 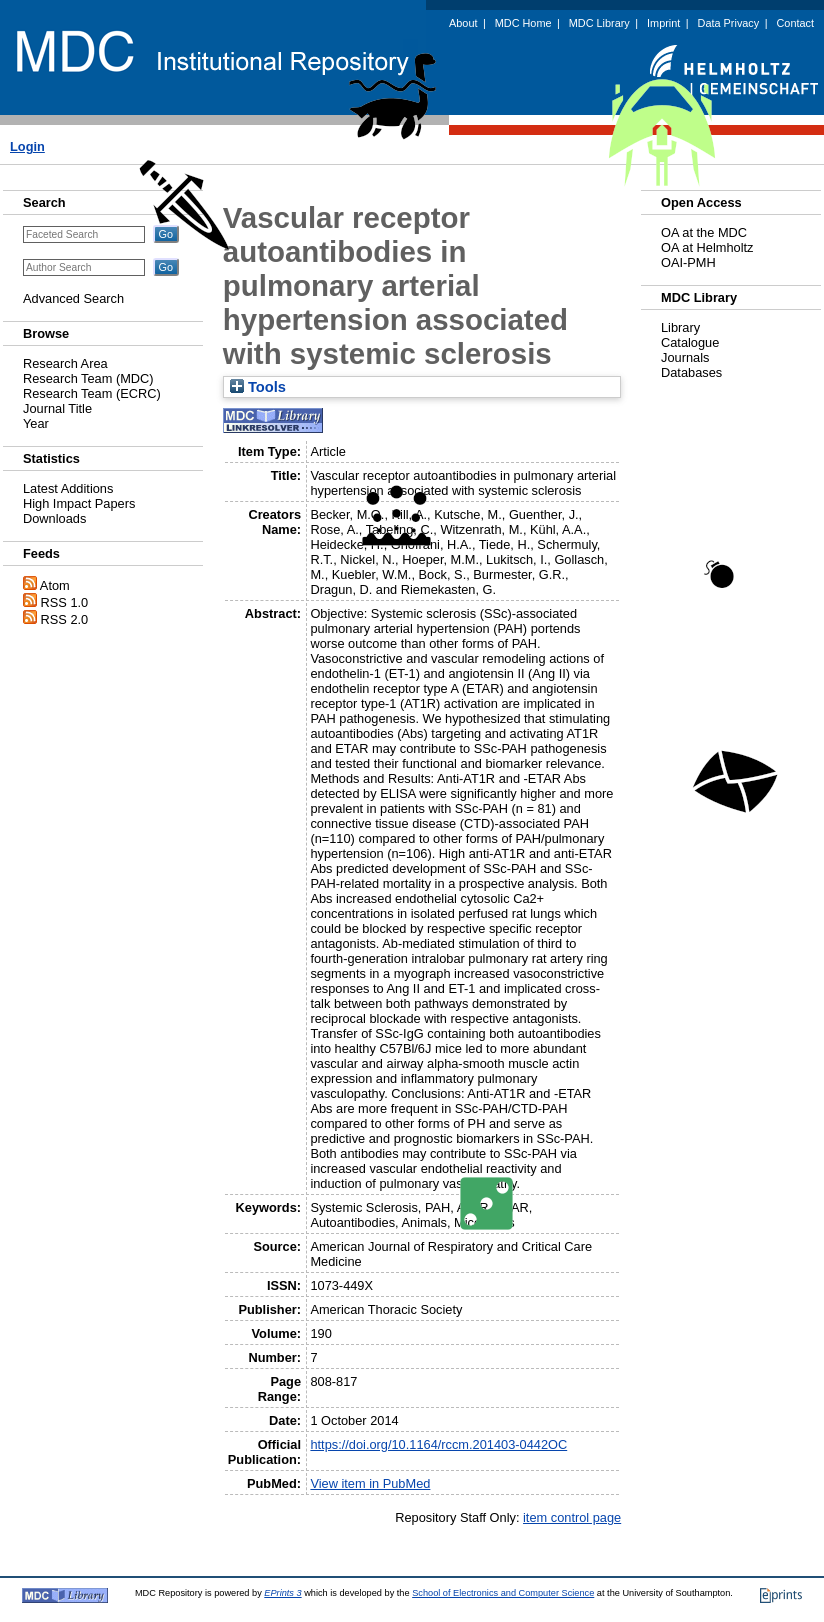 I want to click on an inactive or disarmed bomb item, so click(x=719, y=574).